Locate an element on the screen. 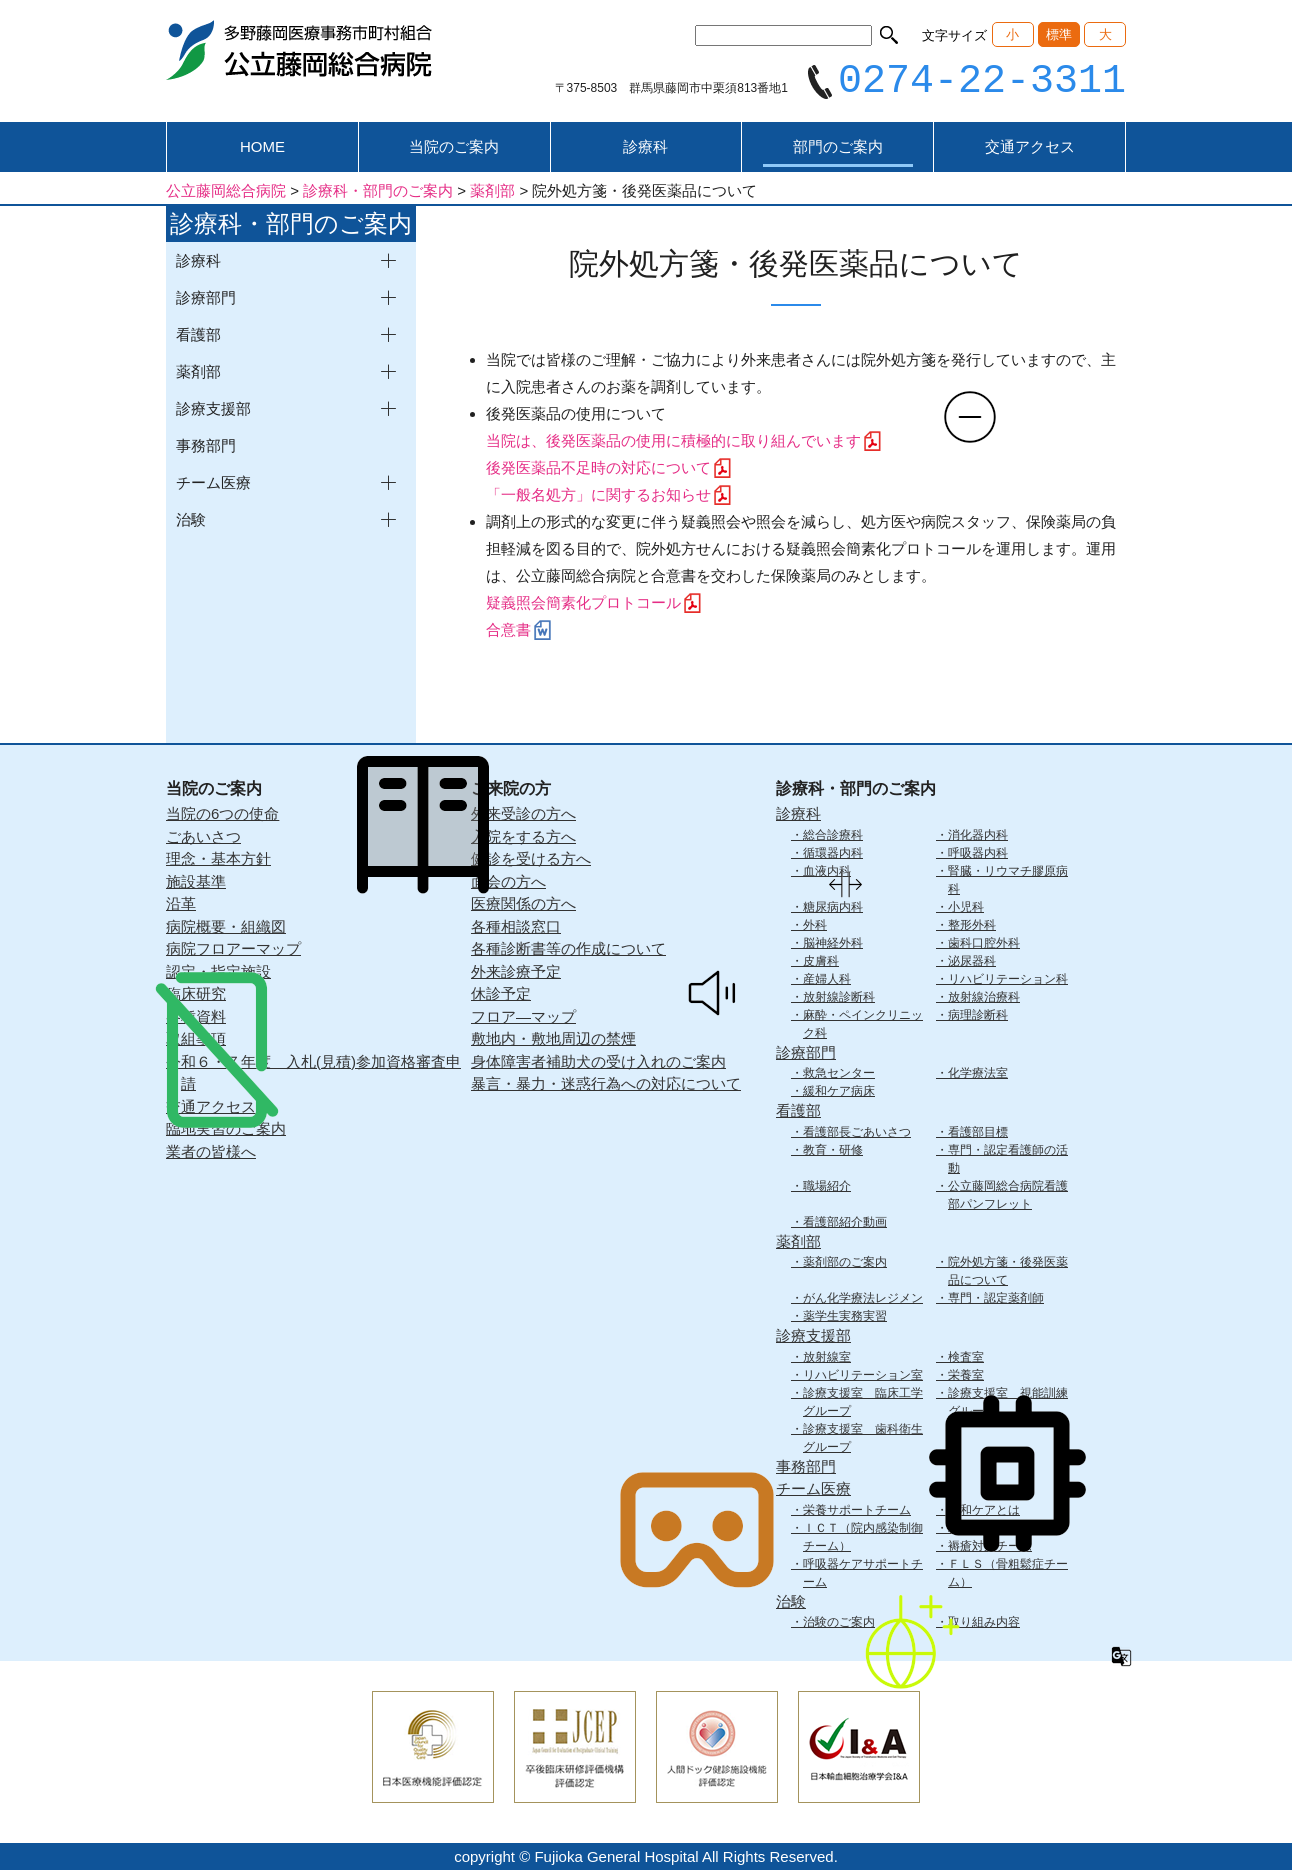 This screenshot has height=1873, width=1292. split view horizontally is located at coordinates (845, 884).